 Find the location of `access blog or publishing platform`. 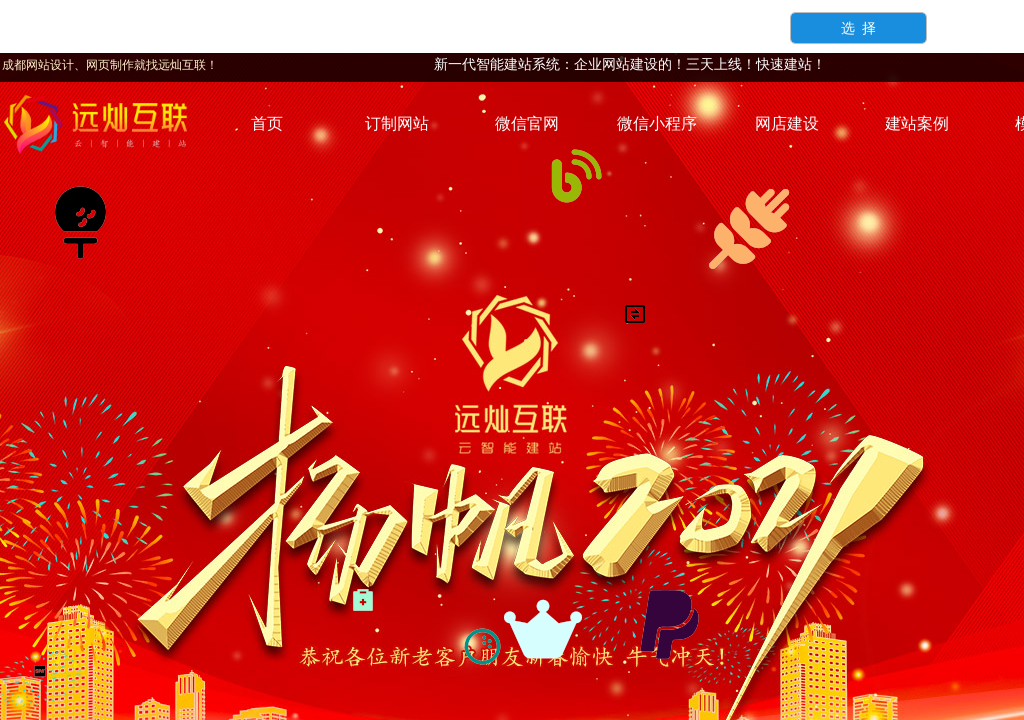

access blog or publishing platform is located at coordinates (575, 176).